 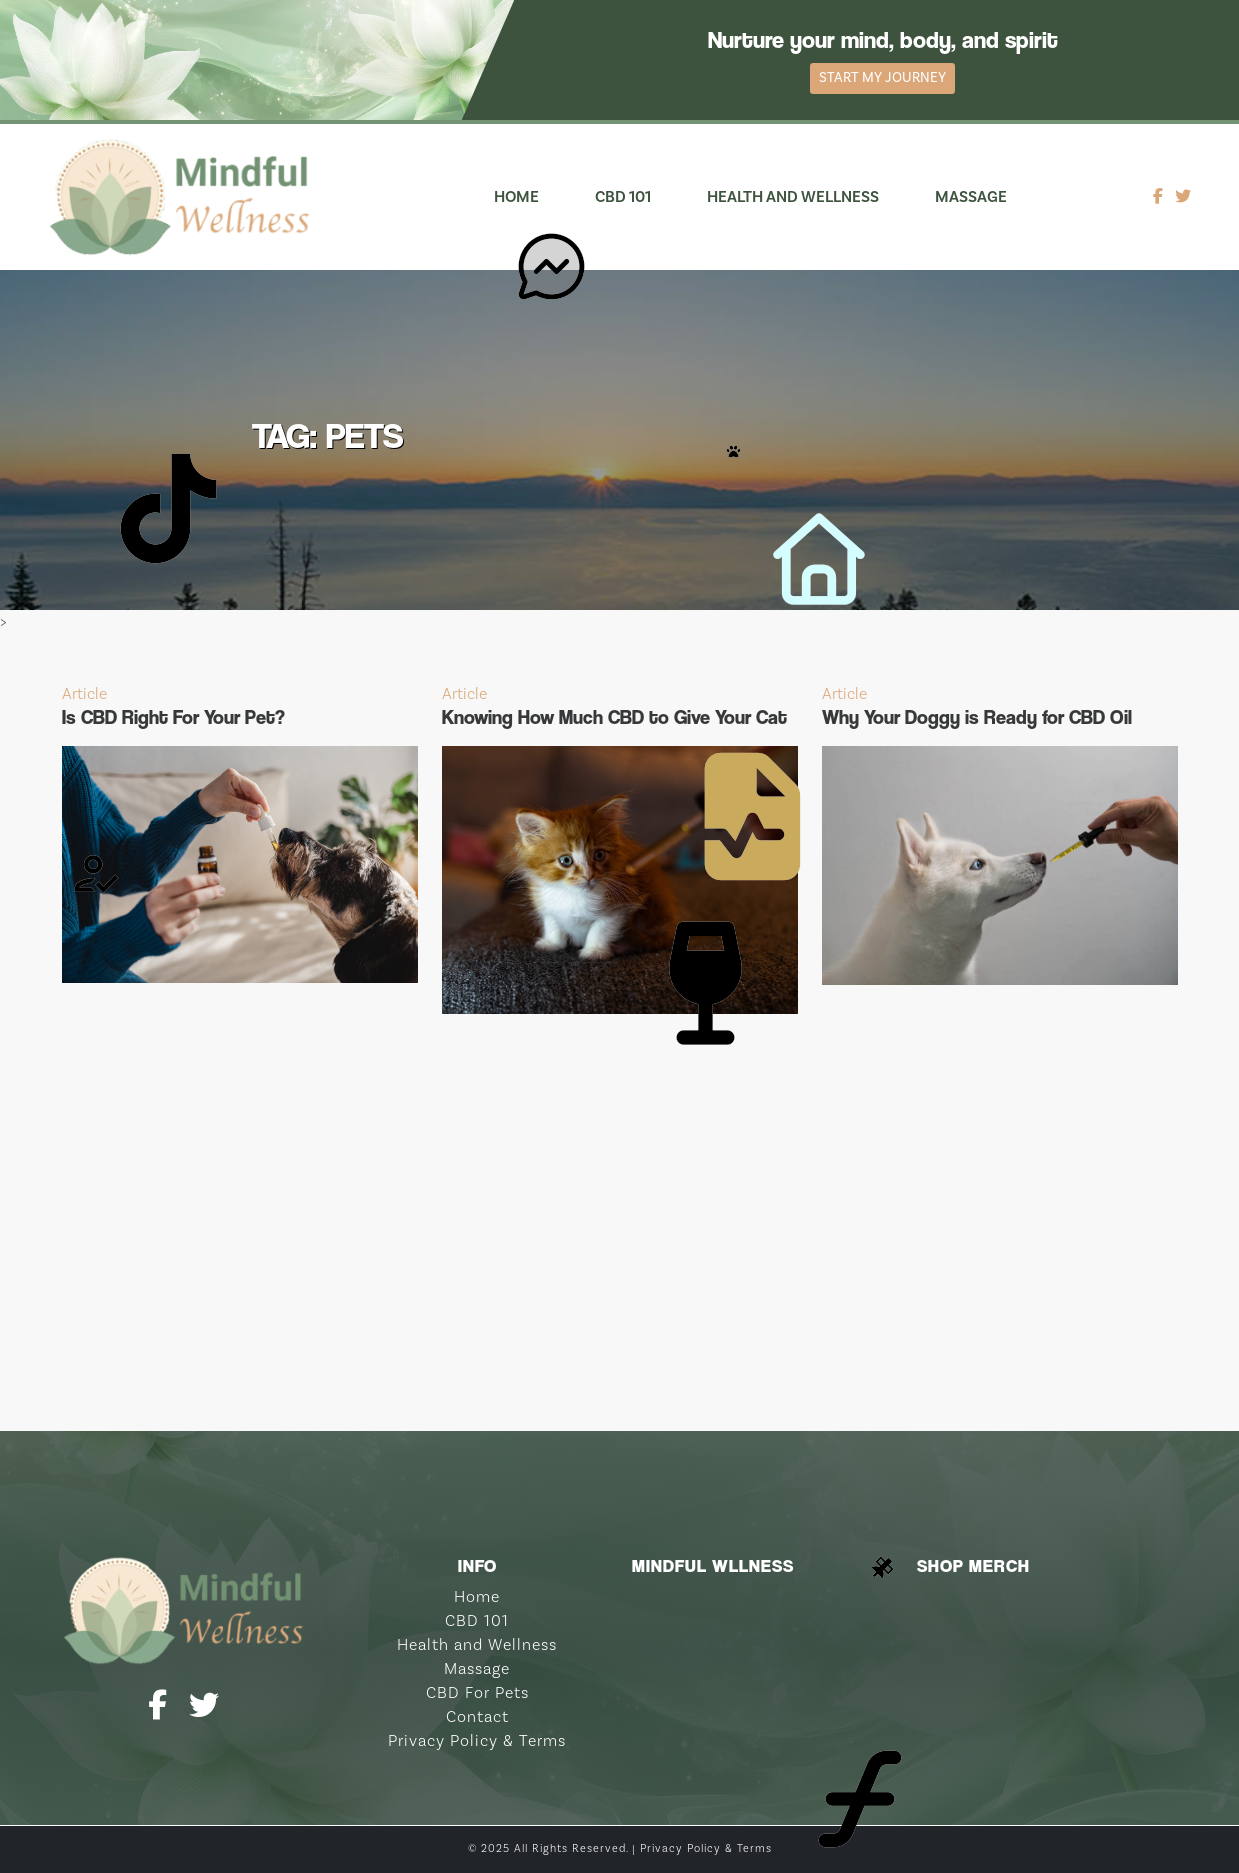 What do you see at coordinates (705, 979) in the screenshot?
I see `browse wine or beverage options` at bounding box center [705, 979].